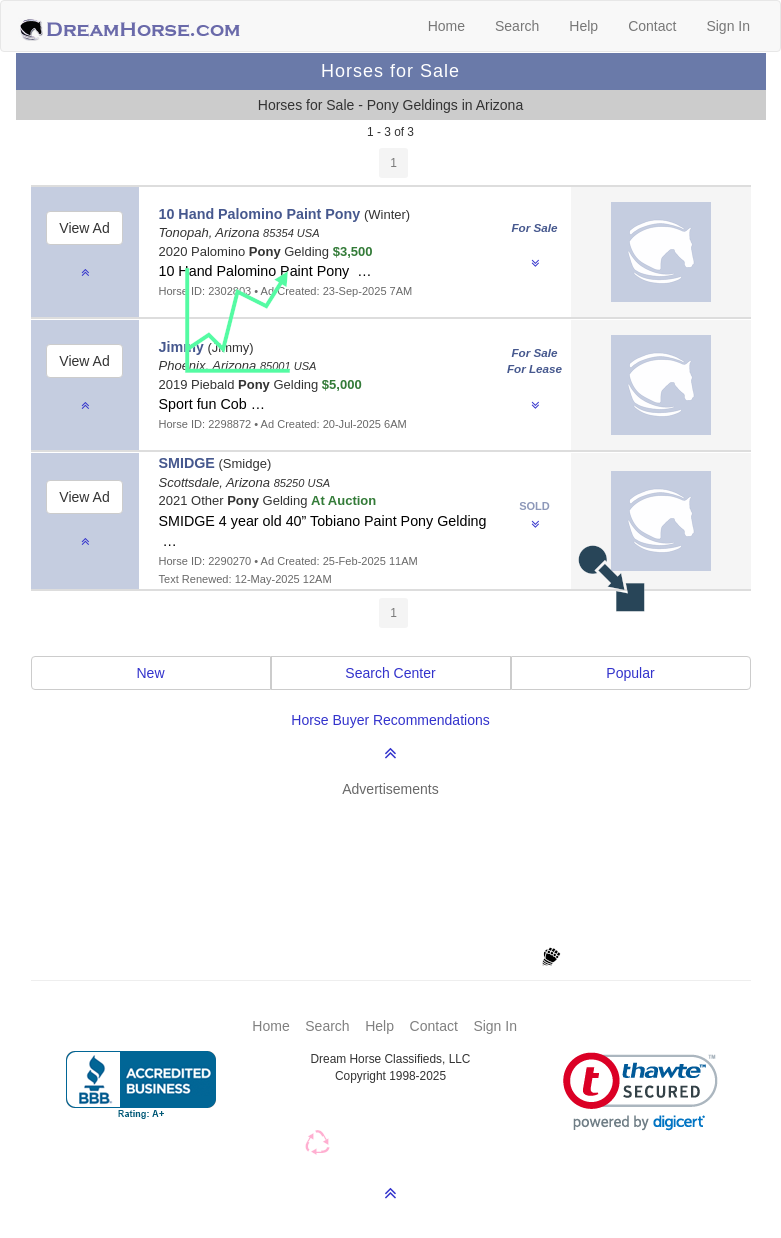  I want to click on select a melee or unarmed combat skill, so click(551, 956).